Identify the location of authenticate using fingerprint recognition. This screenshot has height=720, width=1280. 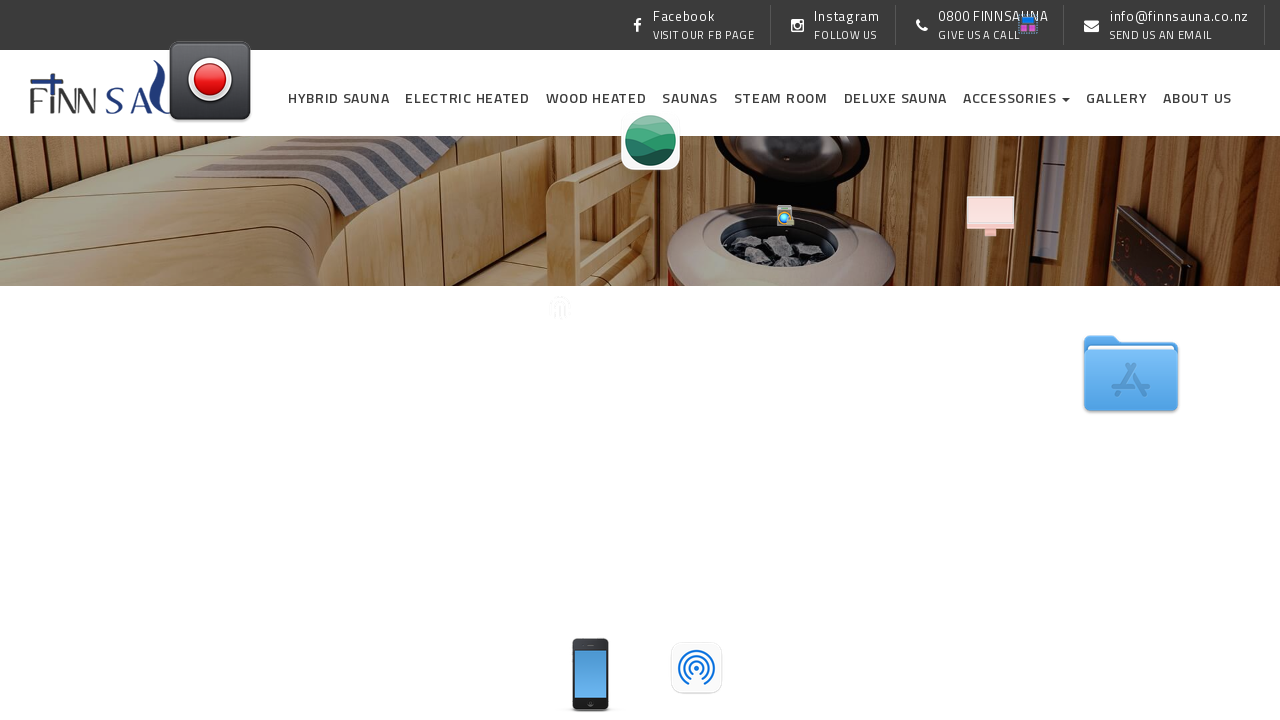
(560, 308).